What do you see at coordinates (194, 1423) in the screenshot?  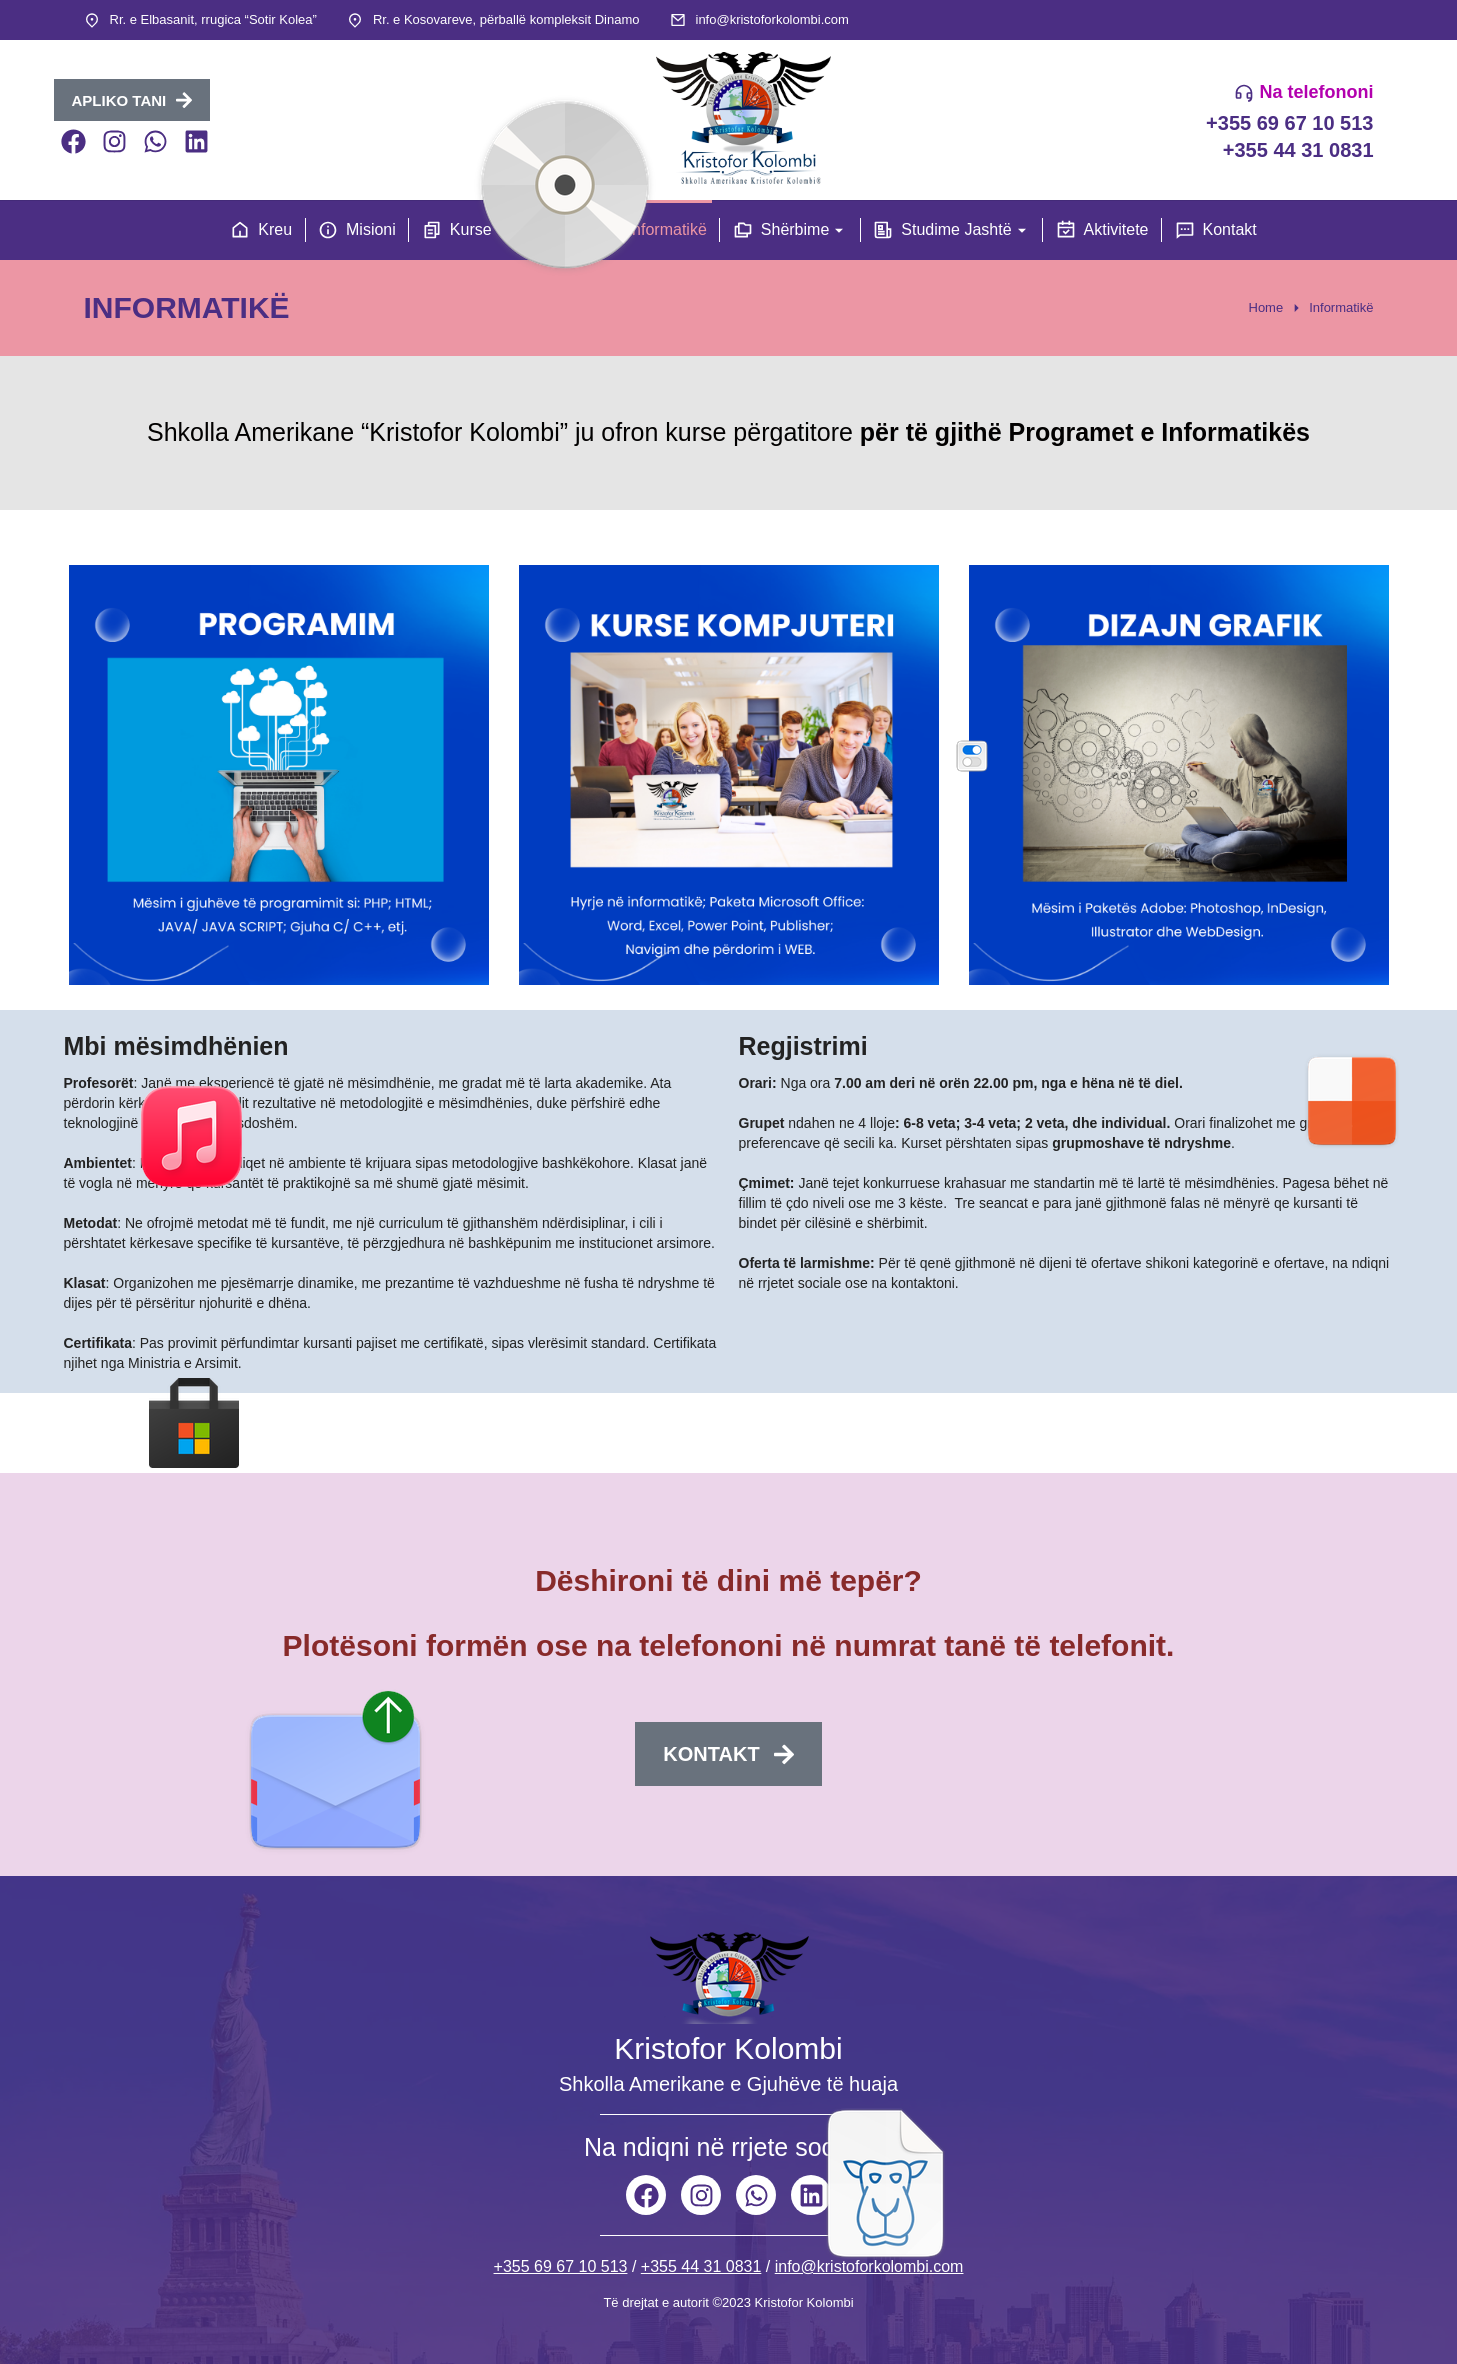 I see `open the Microsoft Store app` at bounding box center [194, 1423].